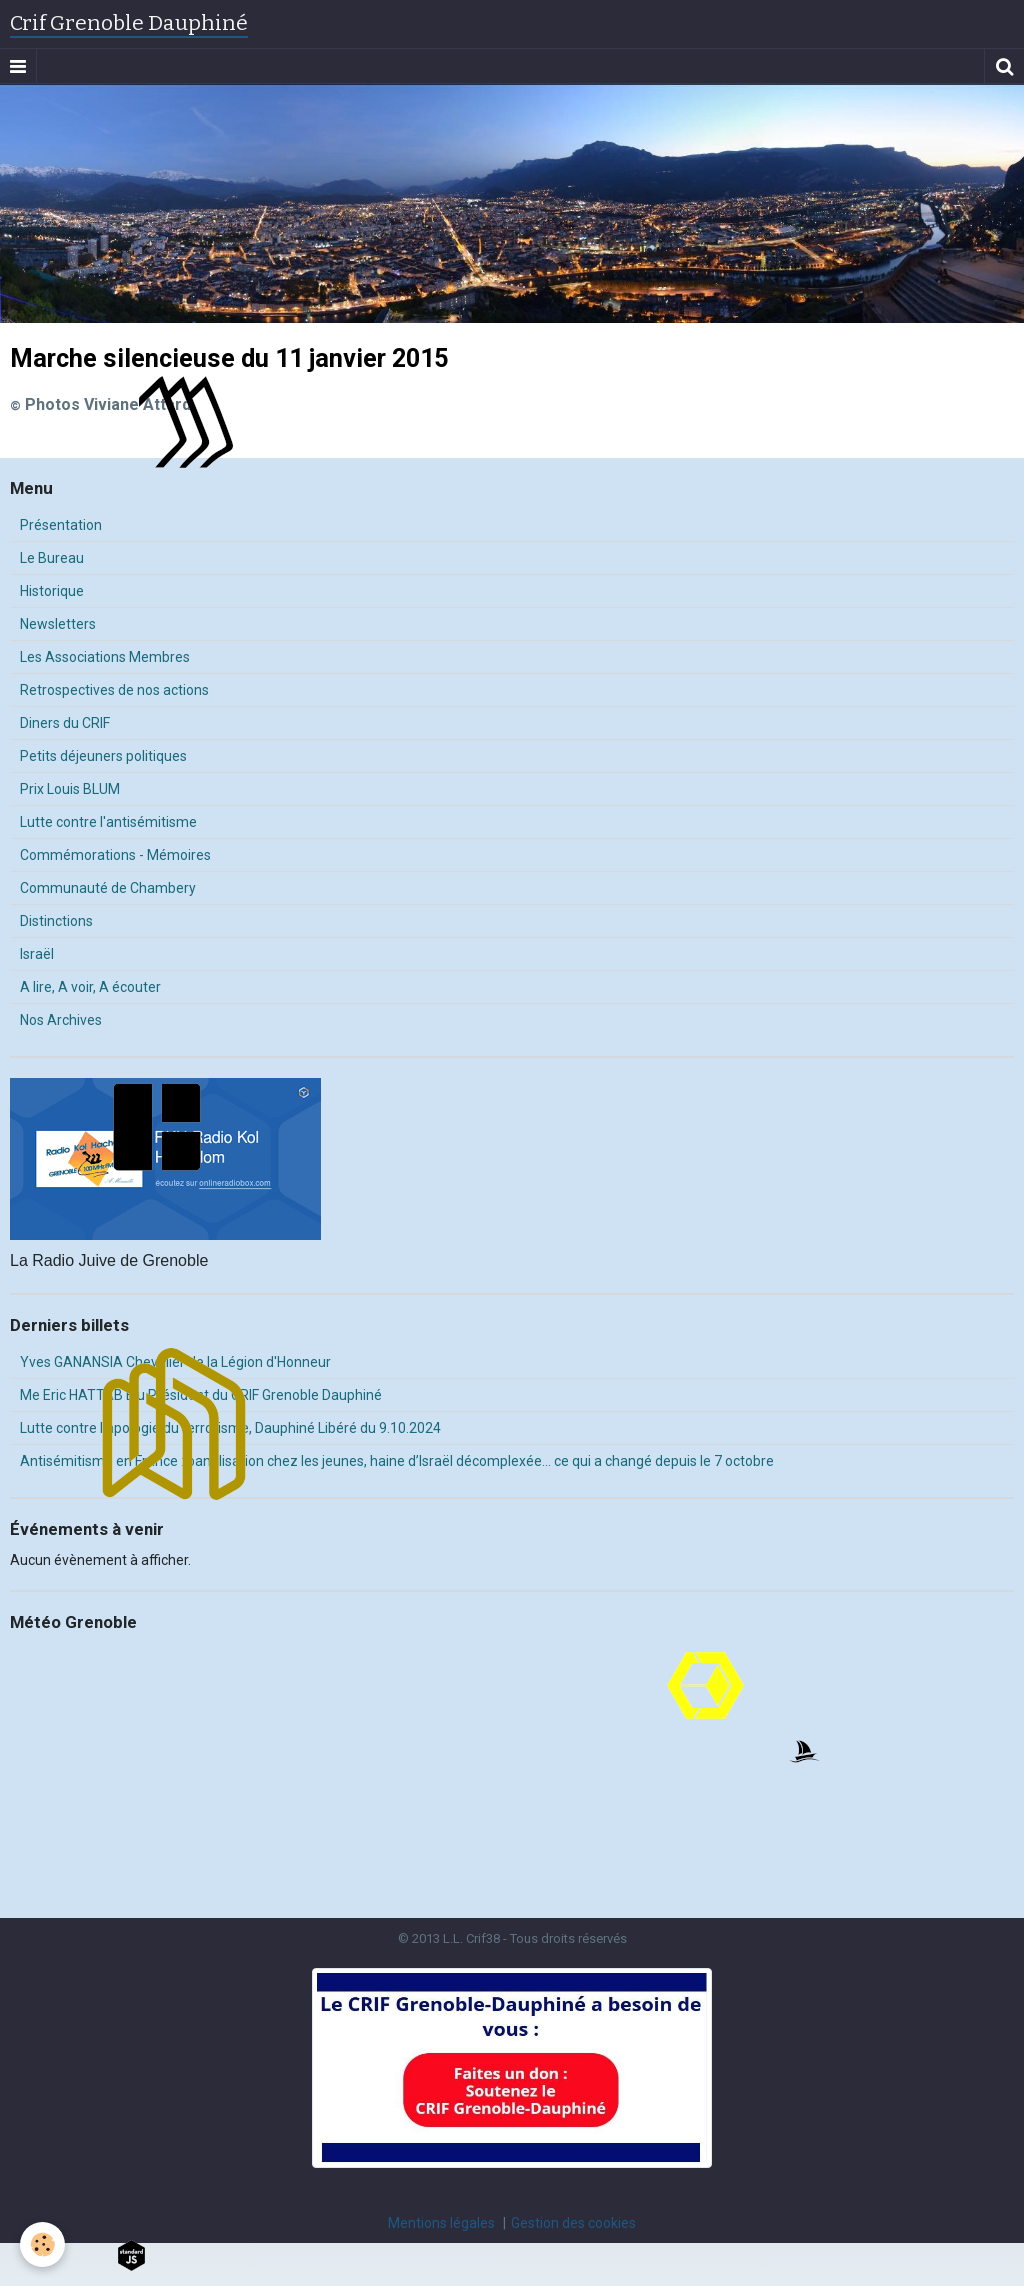  What do you see at coordinates (157, 1127) in the screenshot?
I see `switch to grid layout view` at bounding box center [157, 1127].